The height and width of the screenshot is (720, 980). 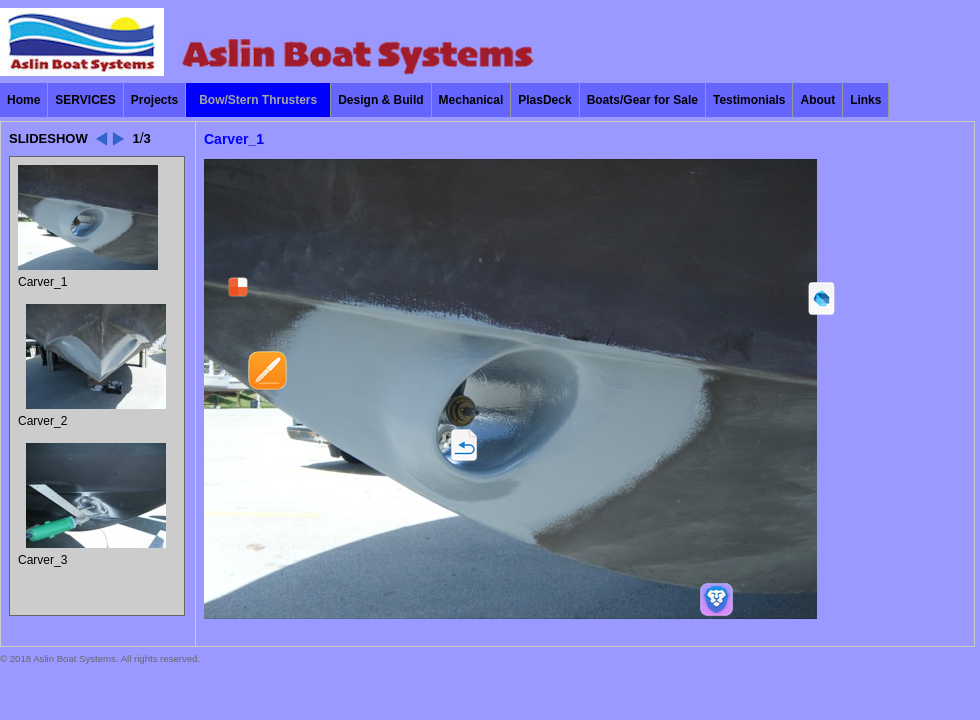 What do you see at coordinates (821, 298) in the screenshot?
I see `indicates a Dart programming language file` at bounding box center [821, 298].